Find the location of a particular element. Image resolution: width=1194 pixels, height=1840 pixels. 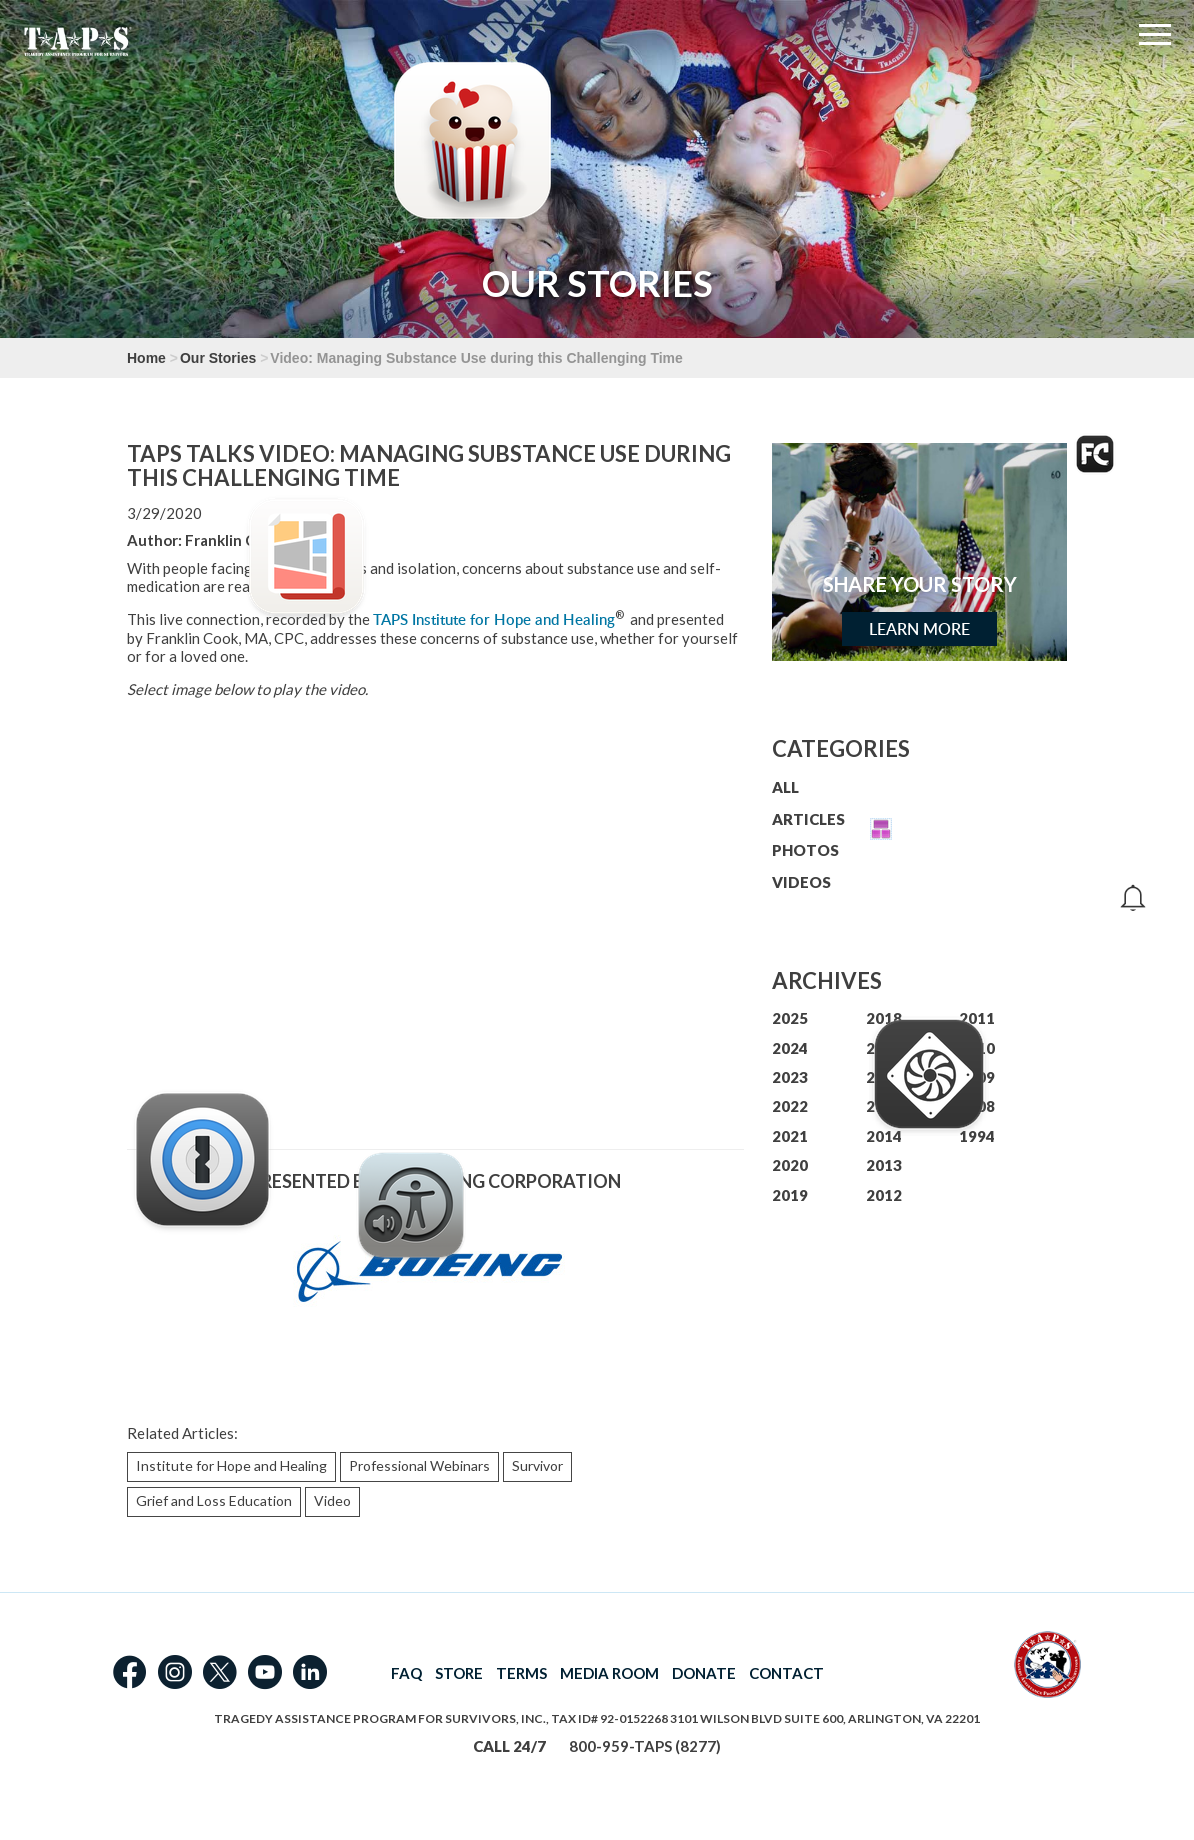

enable voiceover screen reader accessibility is located at coordinates (411, 1205).